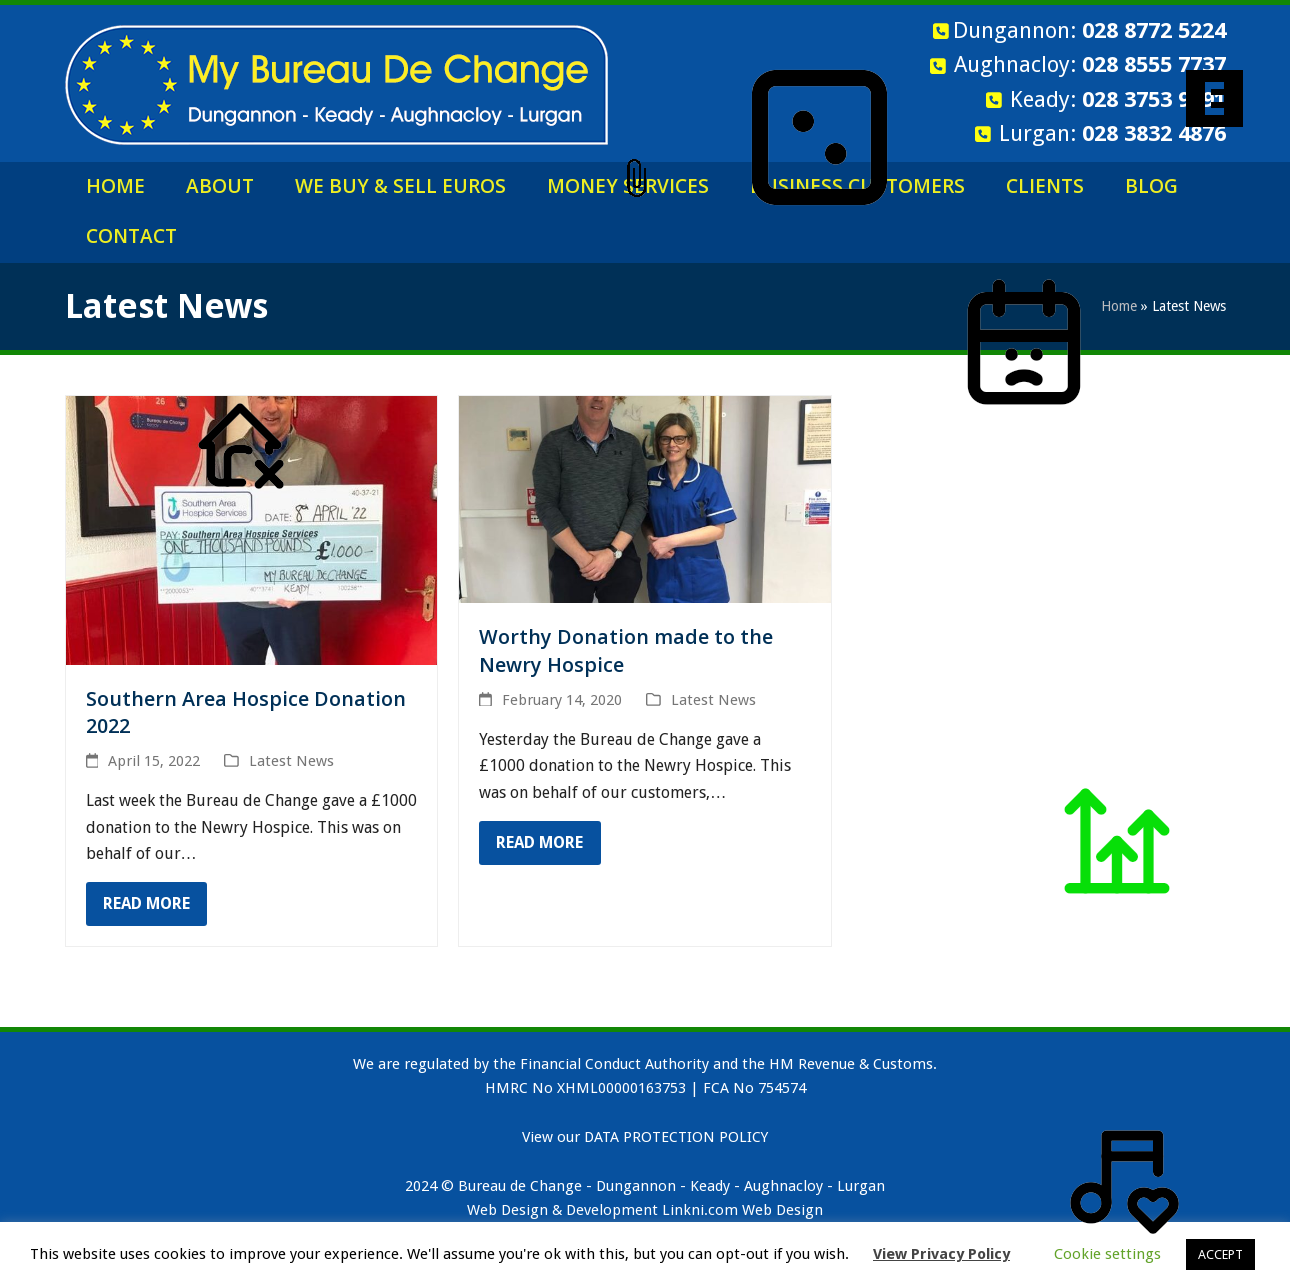 This screenshot has height=1287, width=1290. What do you see at coordinates (240, 445) in the screenshot?
I see `remove a saved home address` at bounding box center [240, 445].